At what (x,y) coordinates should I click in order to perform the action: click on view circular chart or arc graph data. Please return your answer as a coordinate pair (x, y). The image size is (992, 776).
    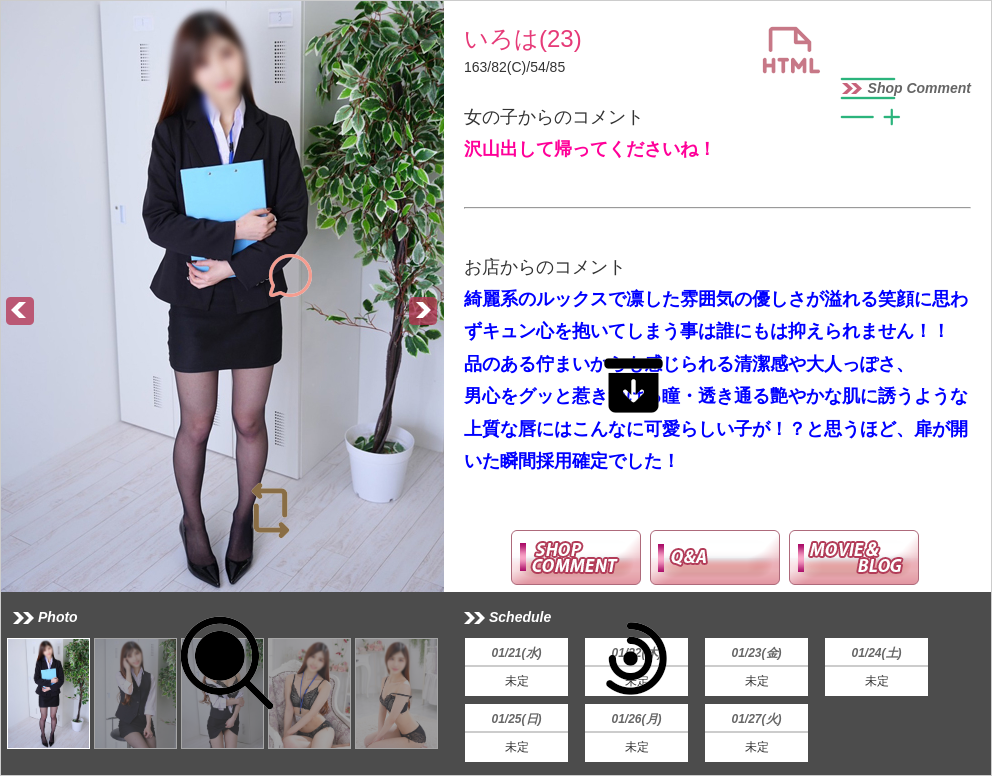
    Looking at the image, I should click on (630, 658).